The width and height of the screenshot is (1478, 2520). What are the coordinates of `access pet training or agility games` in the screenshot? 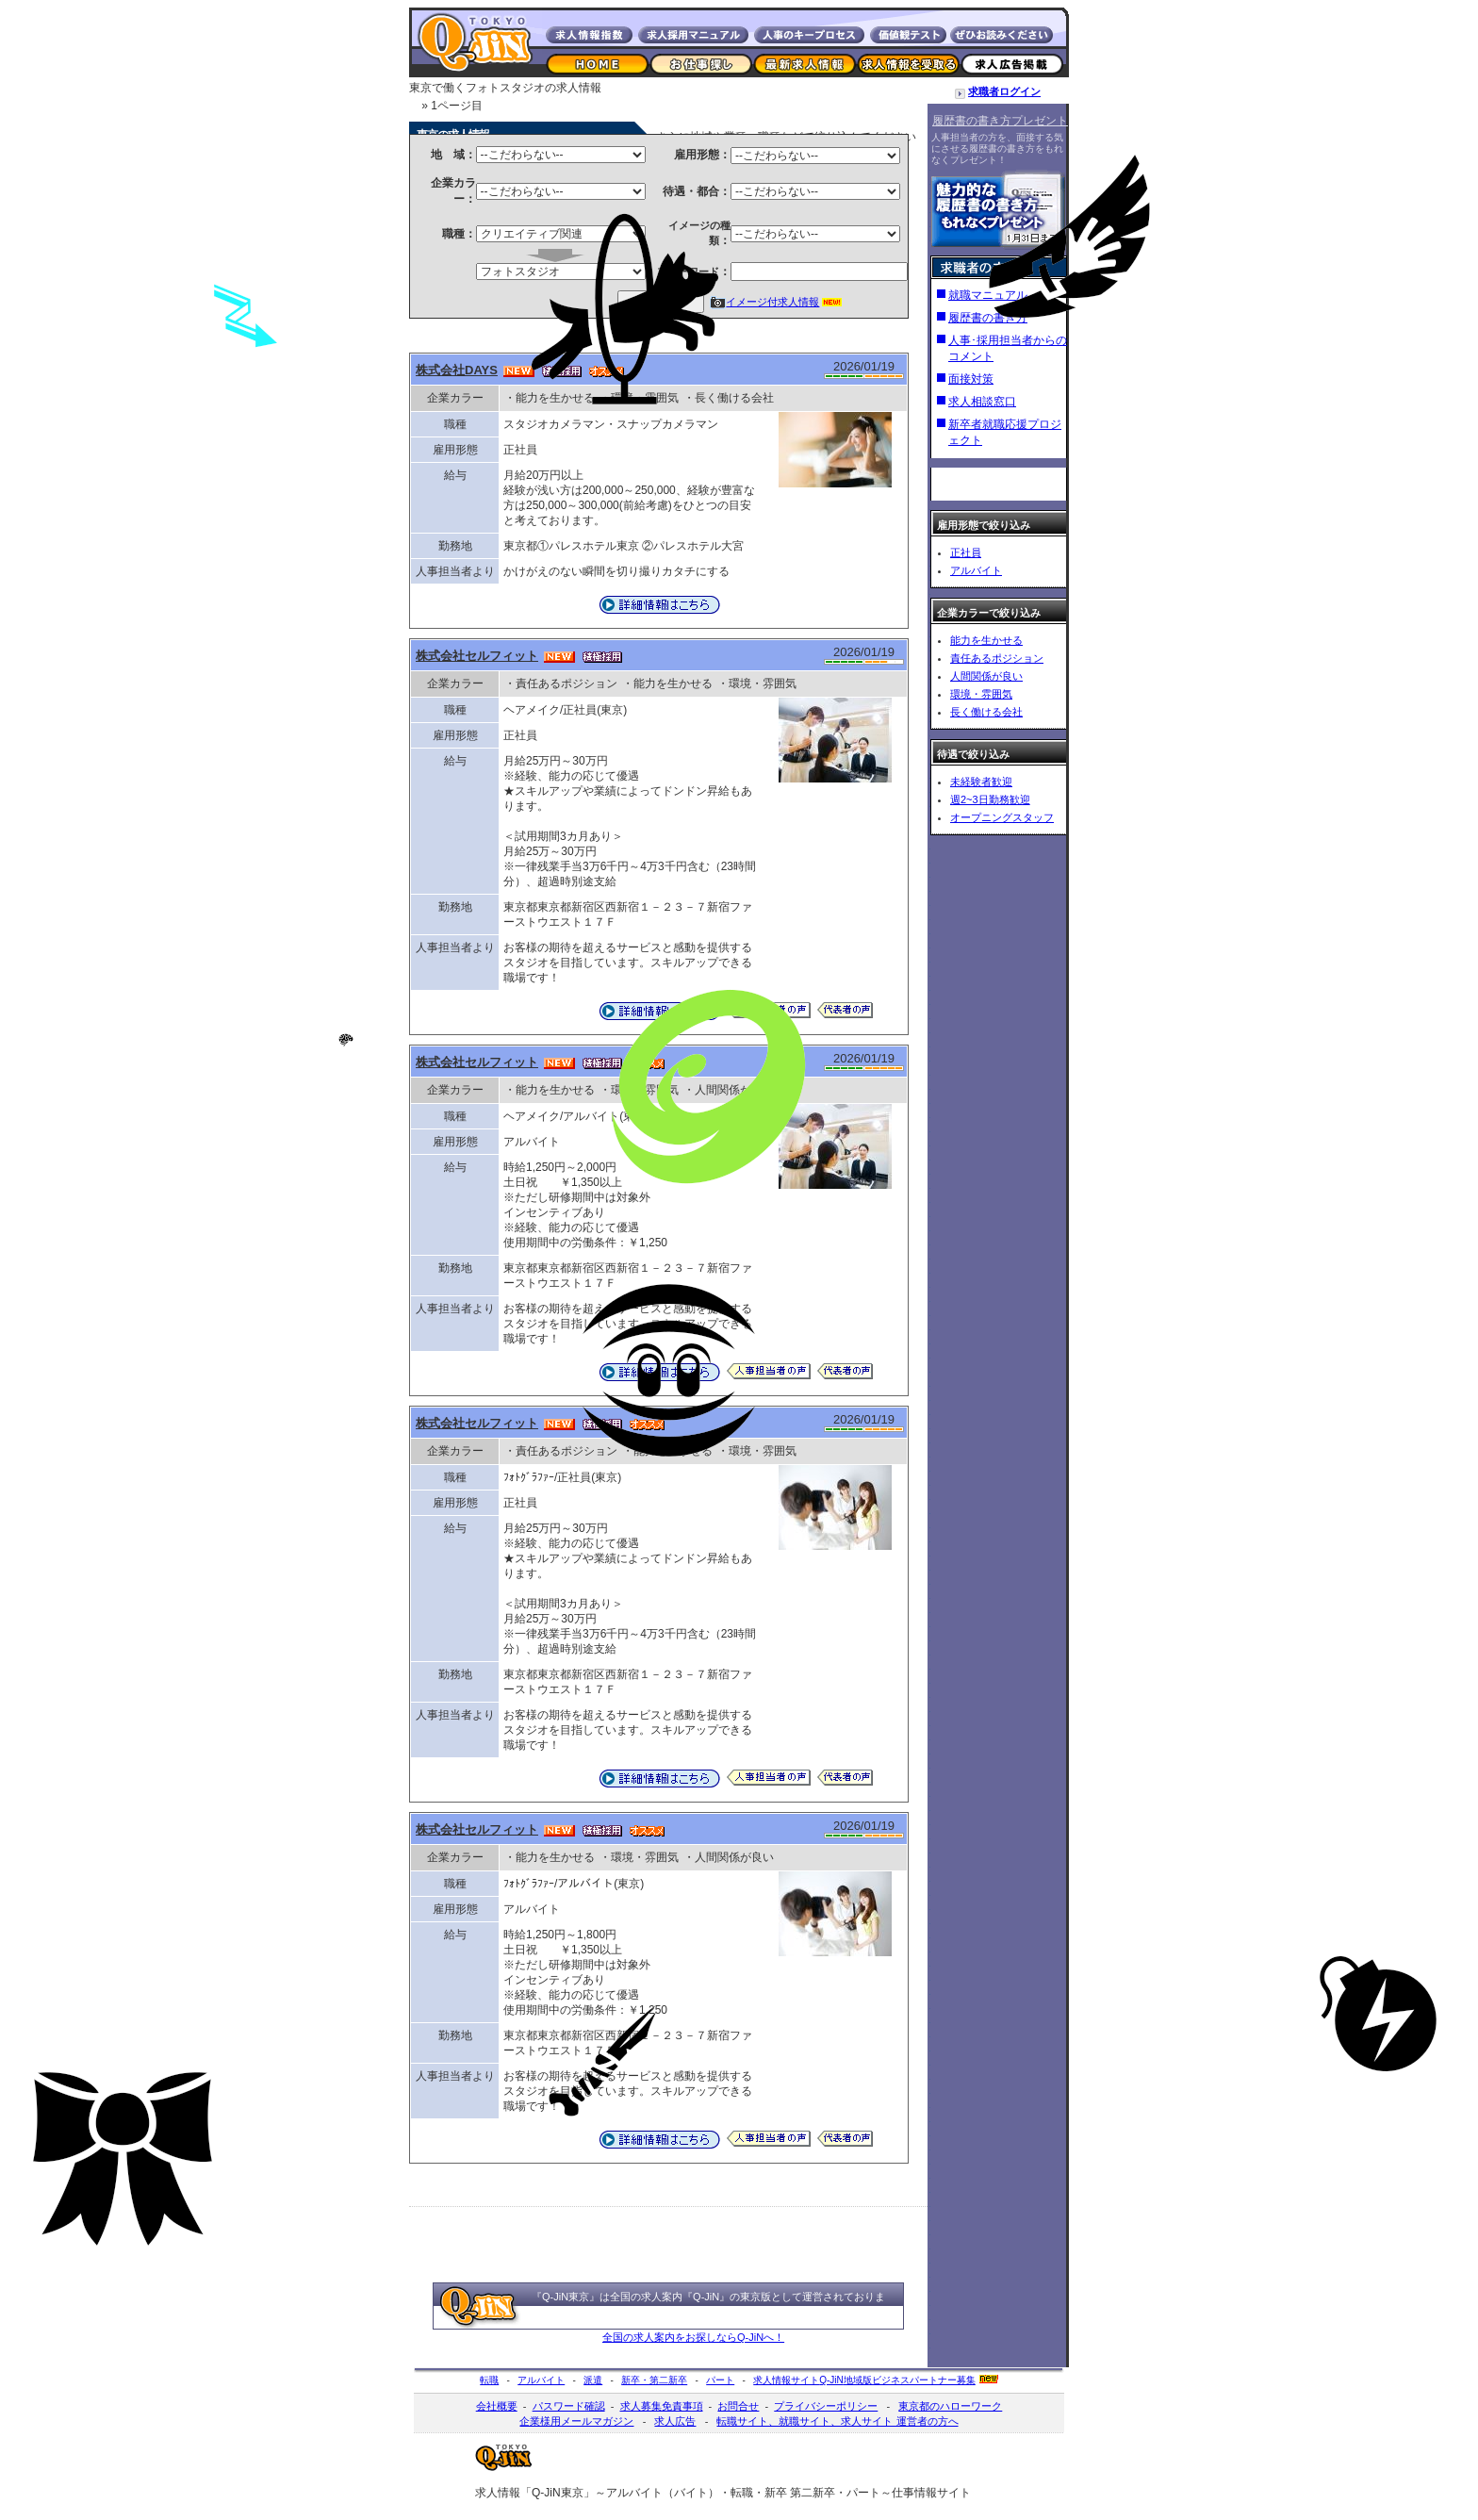 It's located at (624, 307).